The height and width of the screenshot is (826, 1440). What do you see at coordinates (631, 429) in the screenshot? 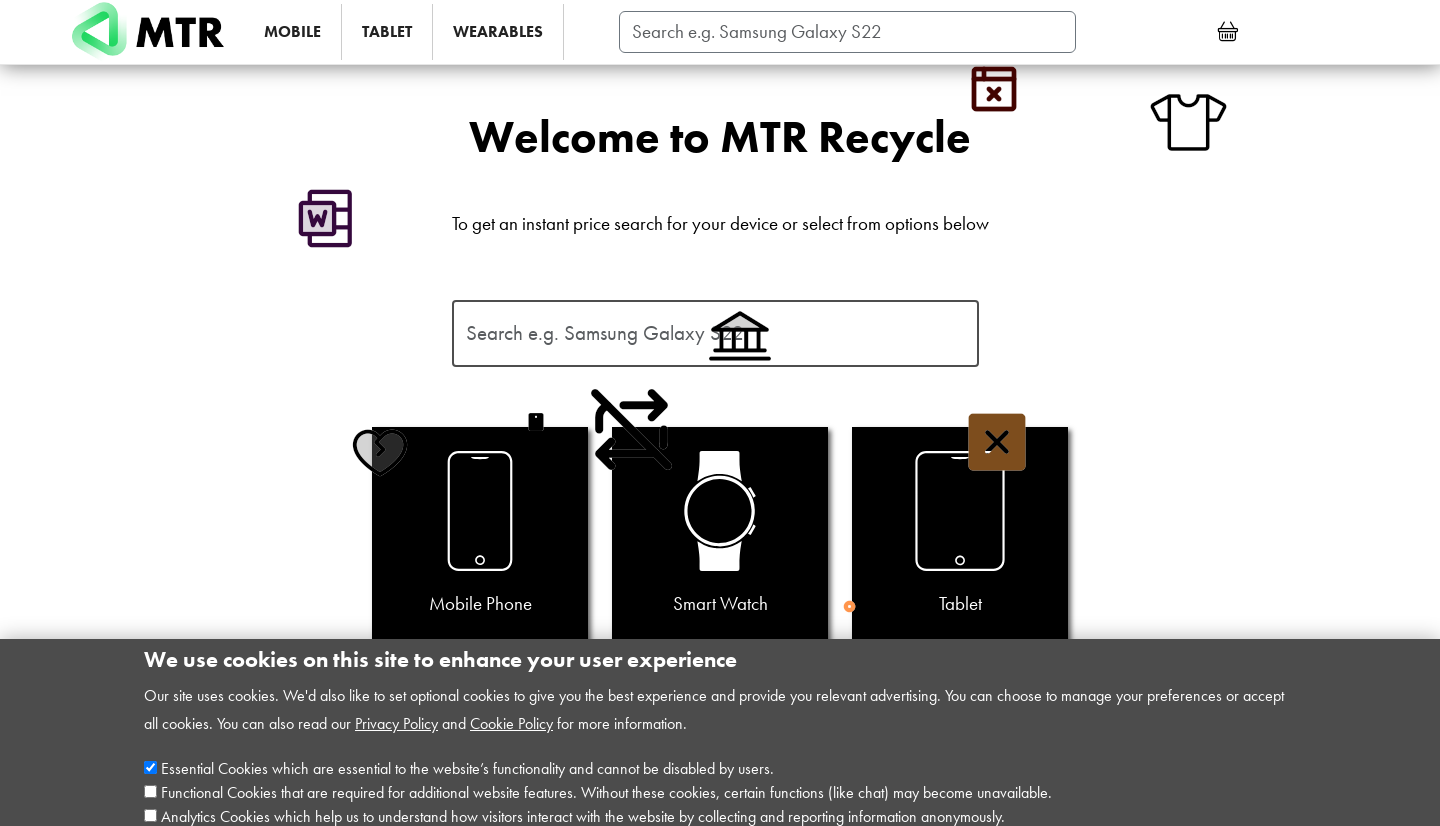
I see `repeat mode is disabled` at bounding box center [631, 429].